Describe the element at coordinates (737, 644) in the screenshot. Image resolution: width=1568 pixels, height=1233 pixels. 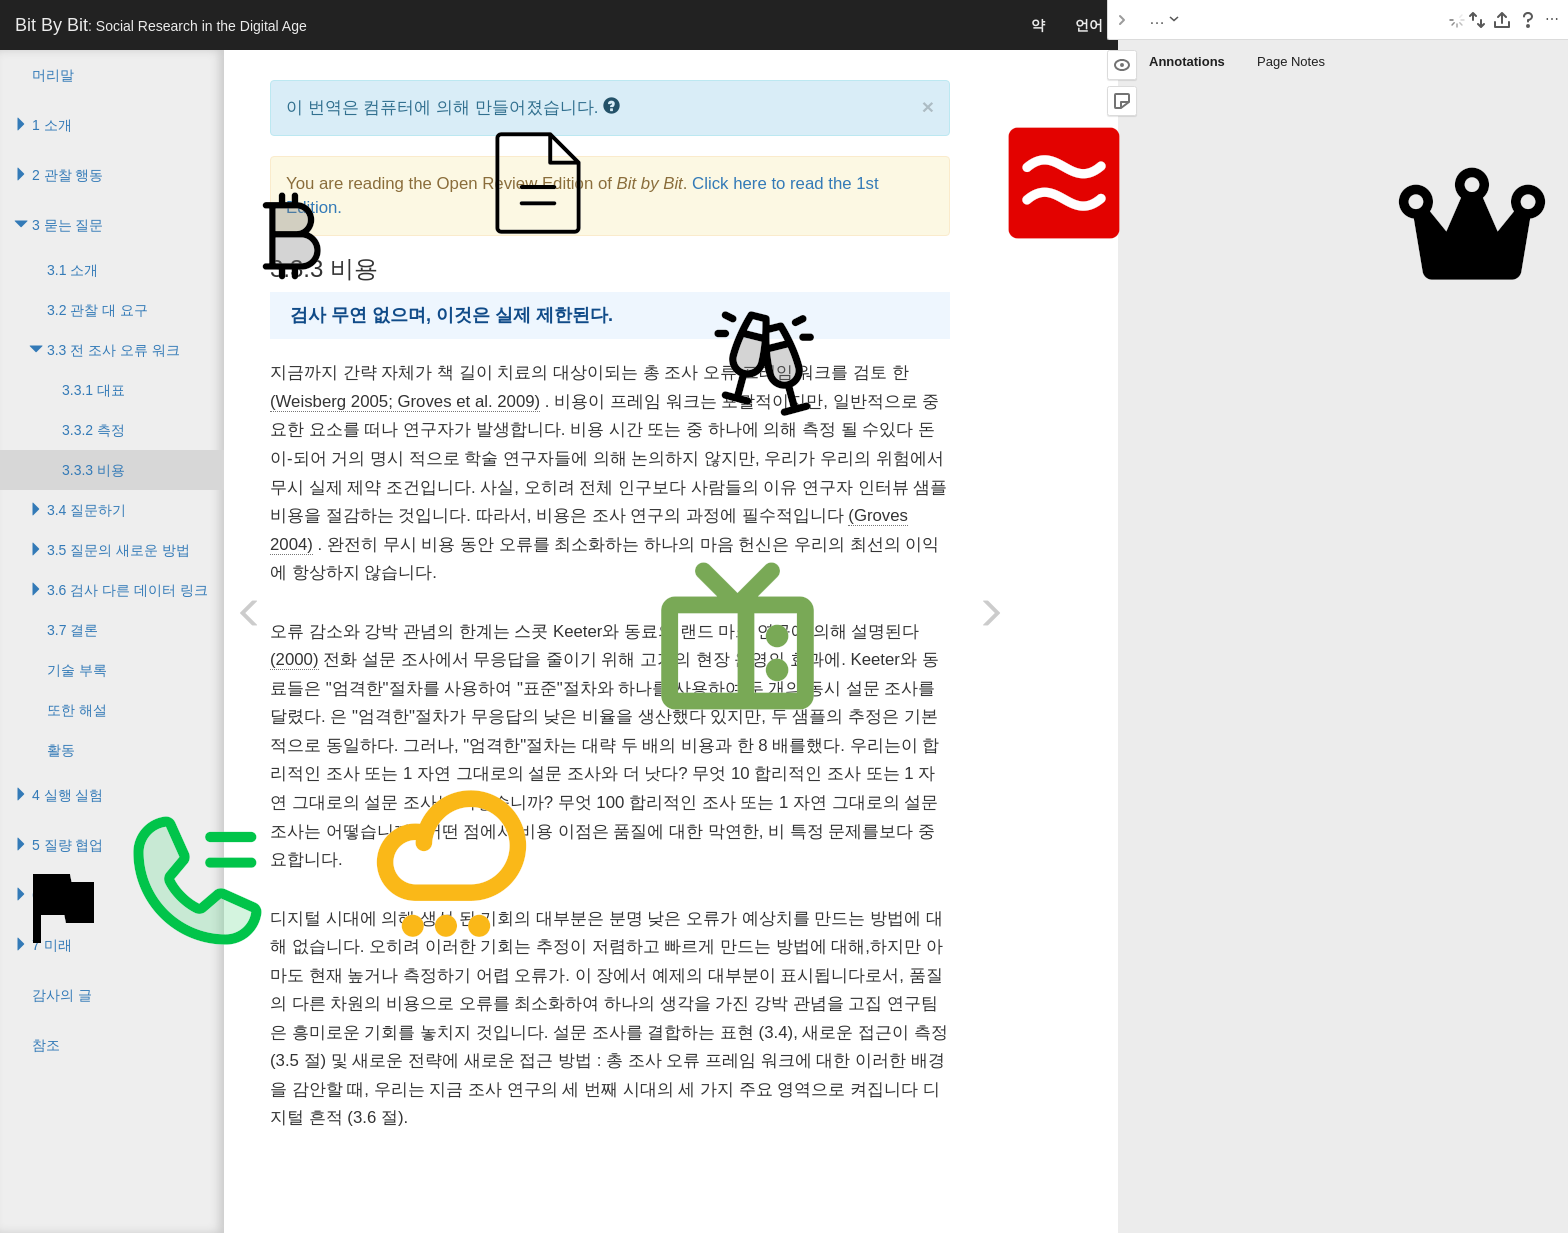
I see `access TV or video streaming services` at that location.